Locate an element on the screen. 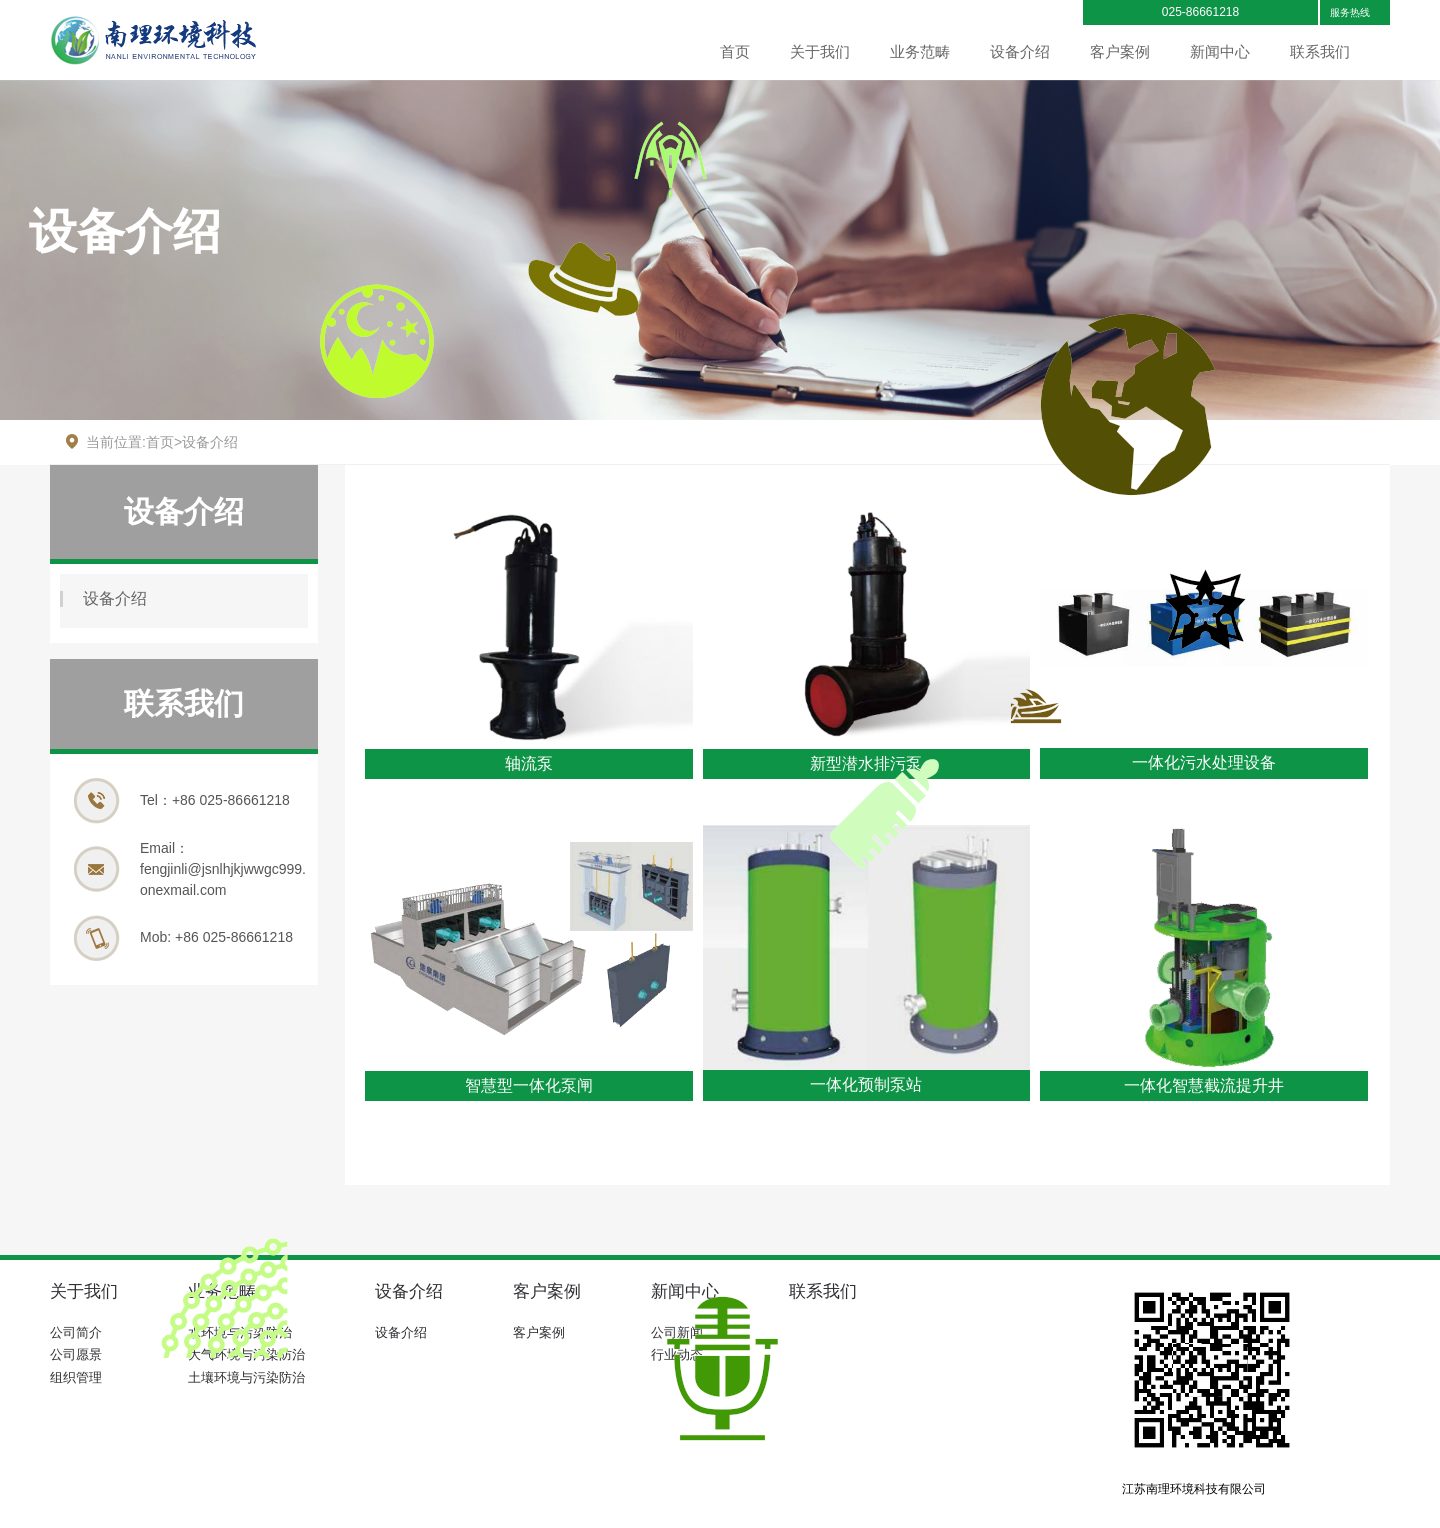 The height and width of the screenshot is (1528, 1440). select a scout ship unit in a strategy game is located at coordinates (670, 159).